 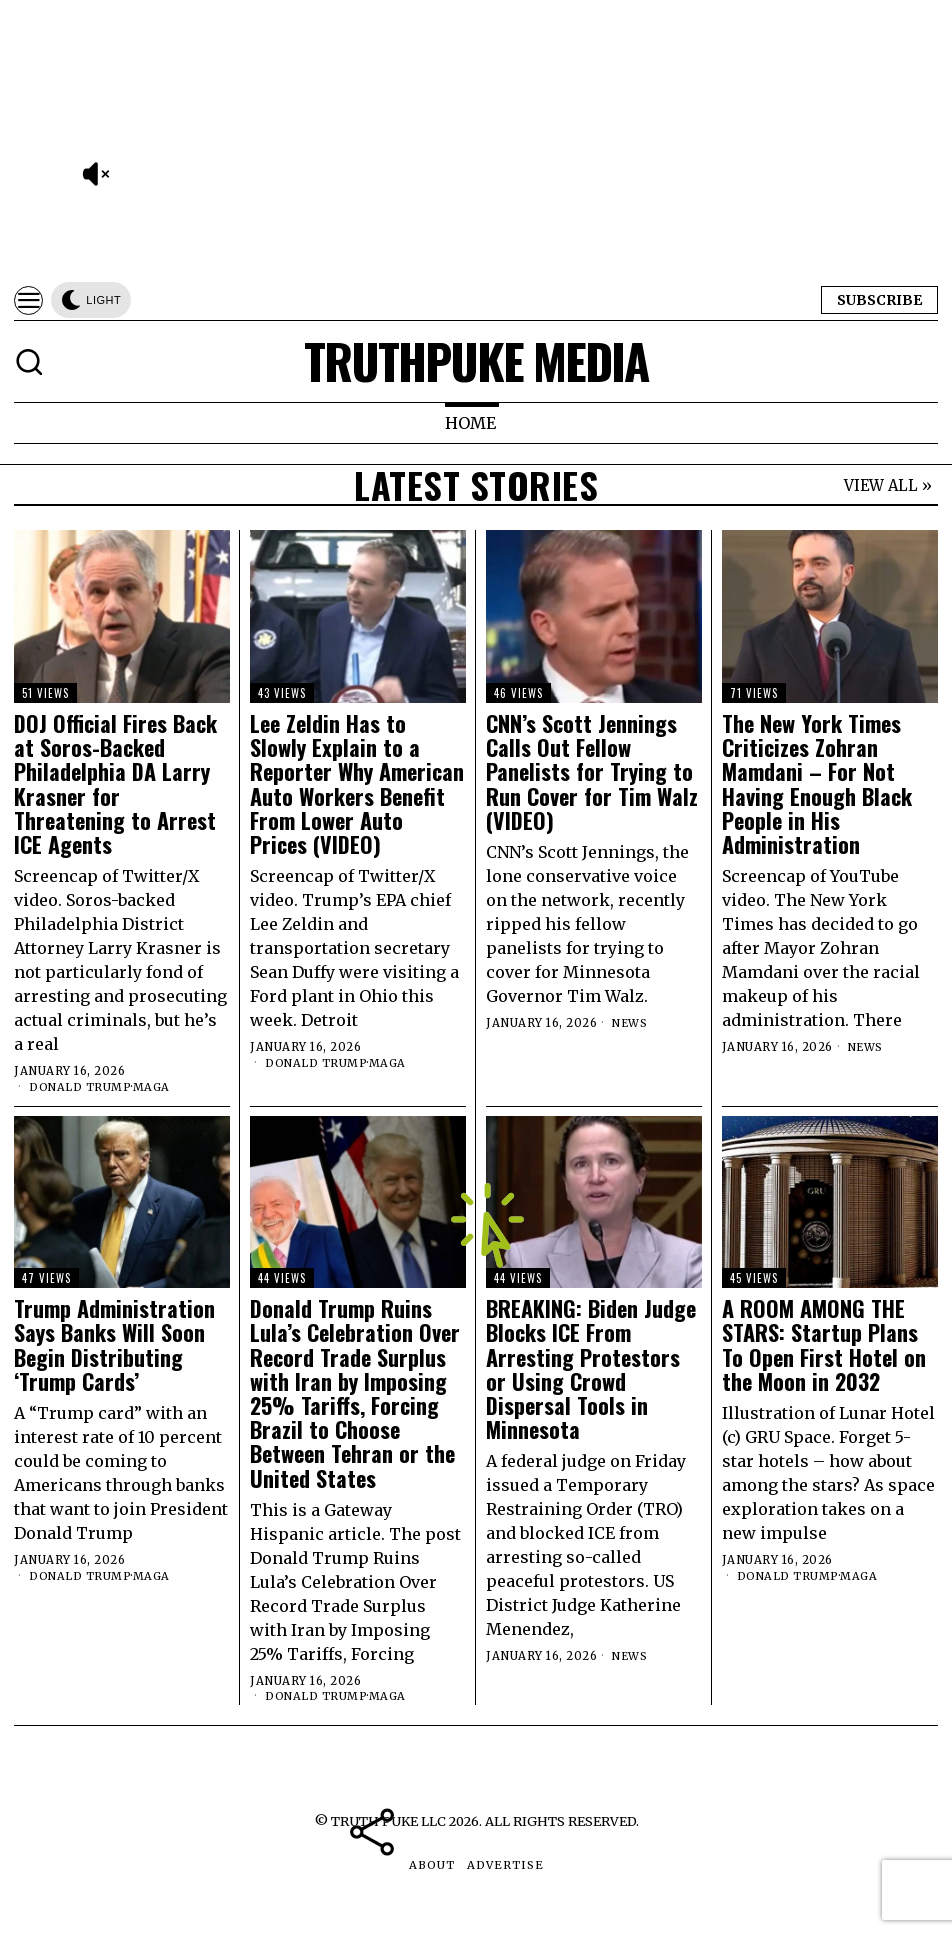 I want to click on click or tap interaction indicator, so click(x=487, y=1225).